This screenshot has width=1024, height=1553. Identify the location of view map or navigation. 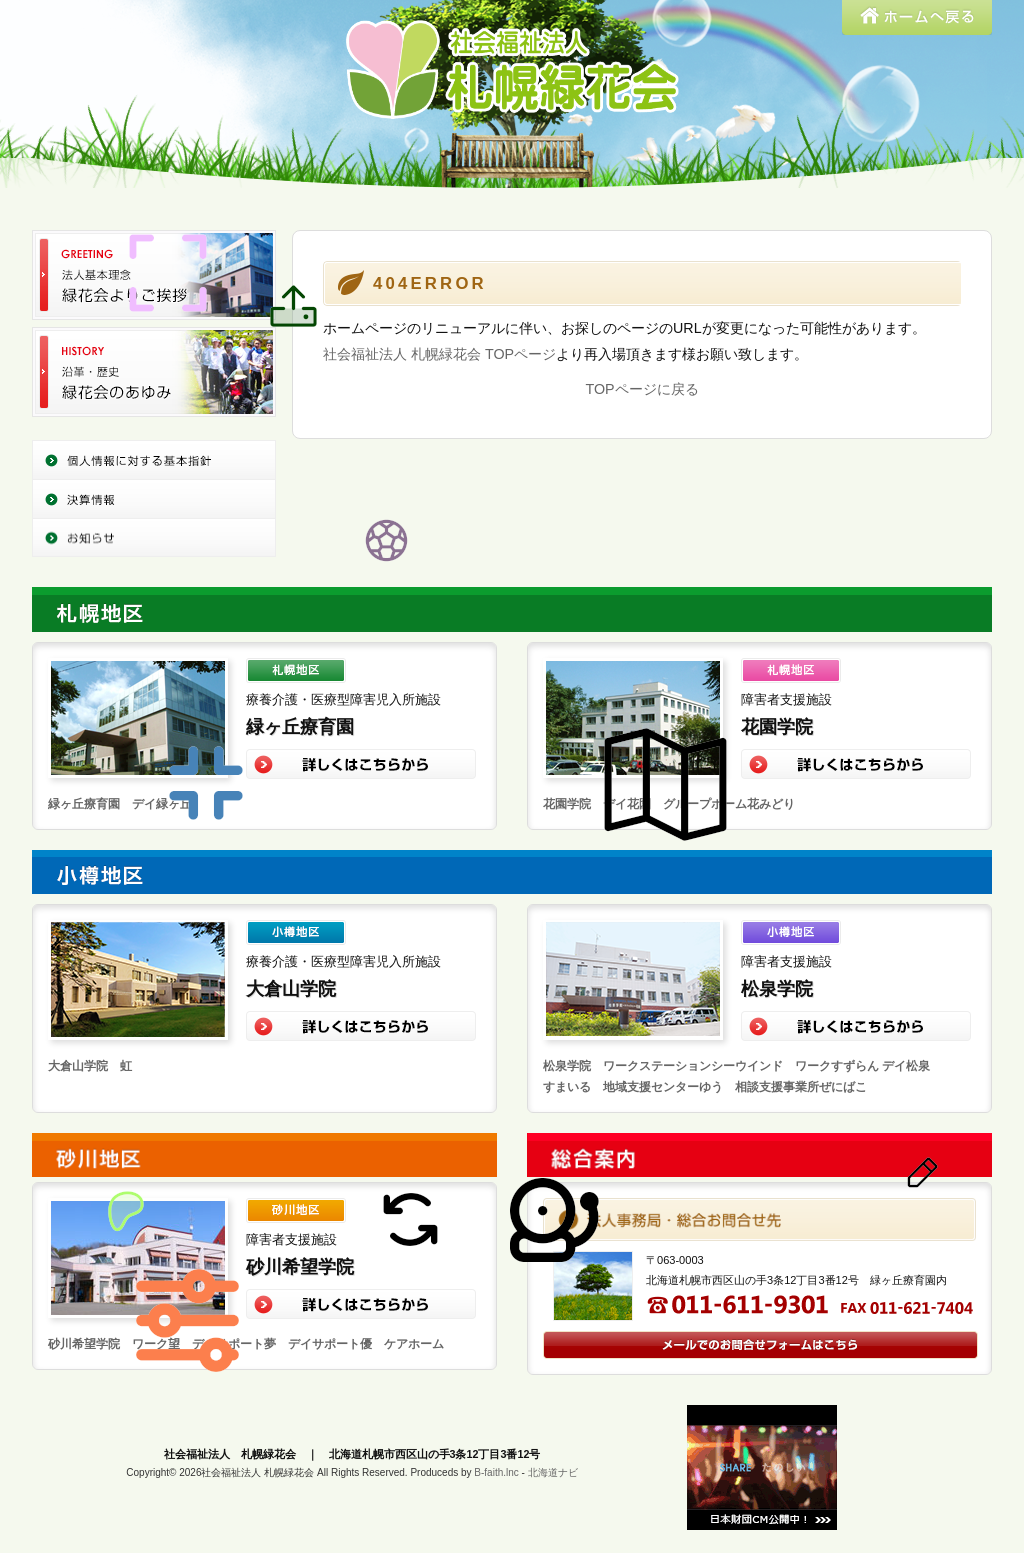
(665, 784).